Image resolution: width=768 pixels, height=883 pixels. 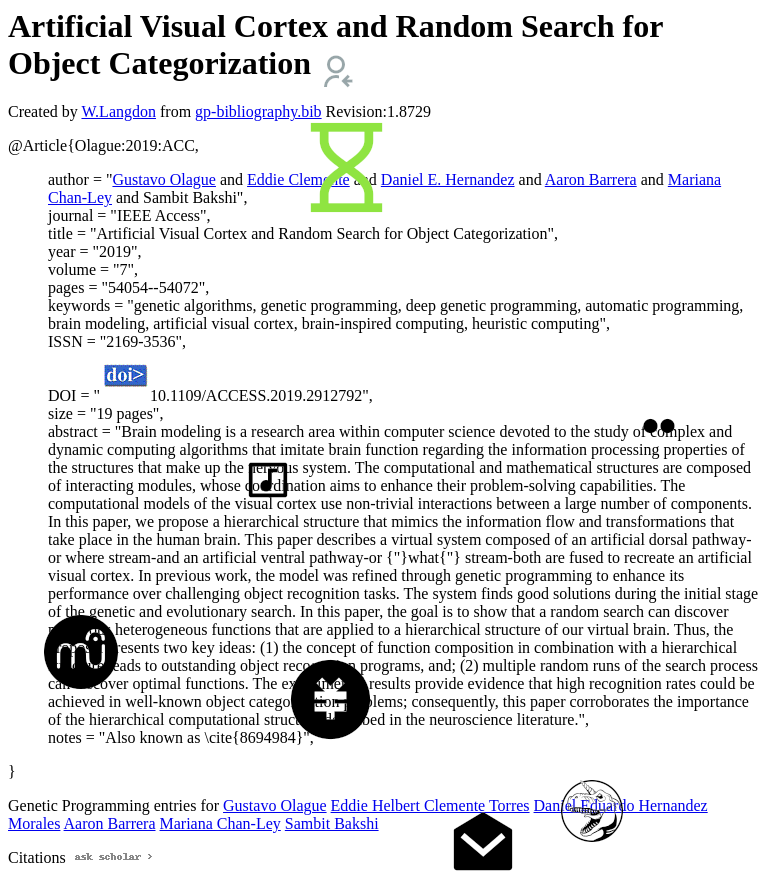 I want to click on open MuseScore music notation app, so click(x=81, y=652).